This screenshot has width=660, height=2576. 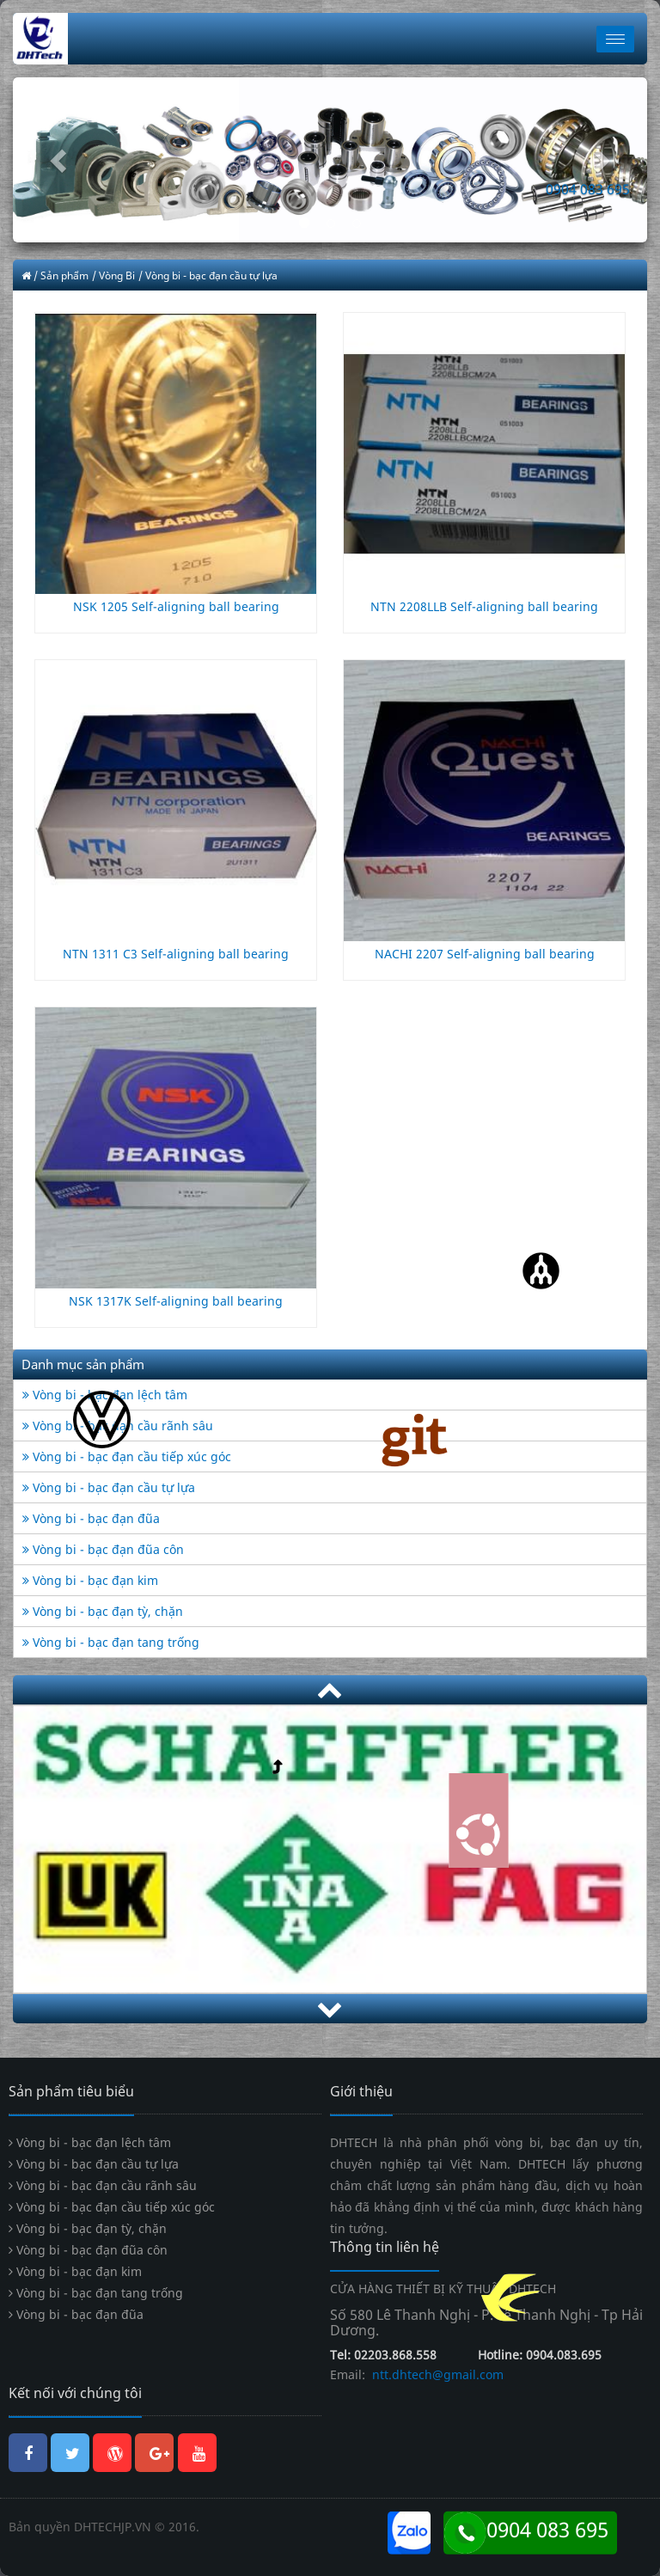 I want to click on git version control system logo, so click(x=414, y=1440).